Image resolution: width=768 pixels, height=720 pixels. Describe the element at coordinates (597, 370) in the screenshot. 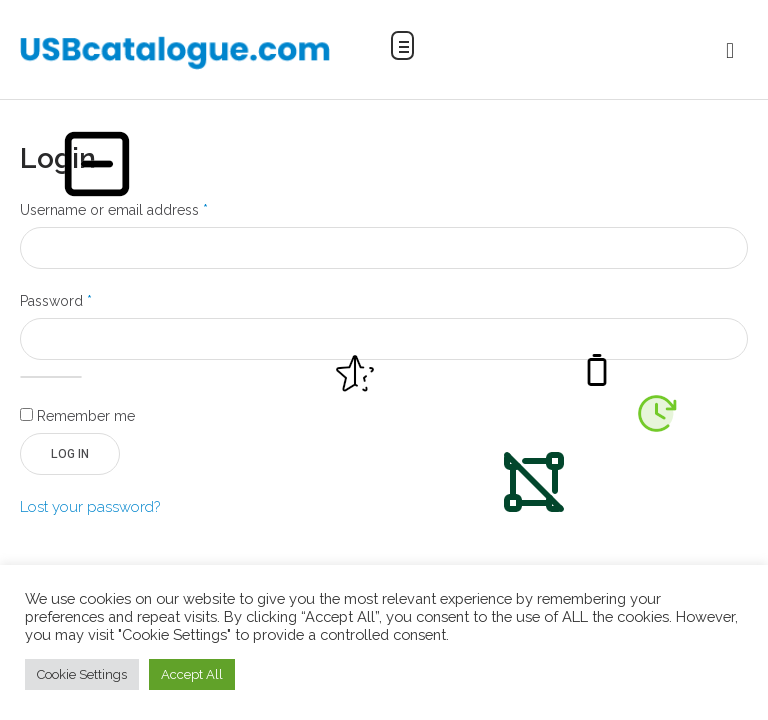

I see `indicates battery is empty or depleted` at that location.